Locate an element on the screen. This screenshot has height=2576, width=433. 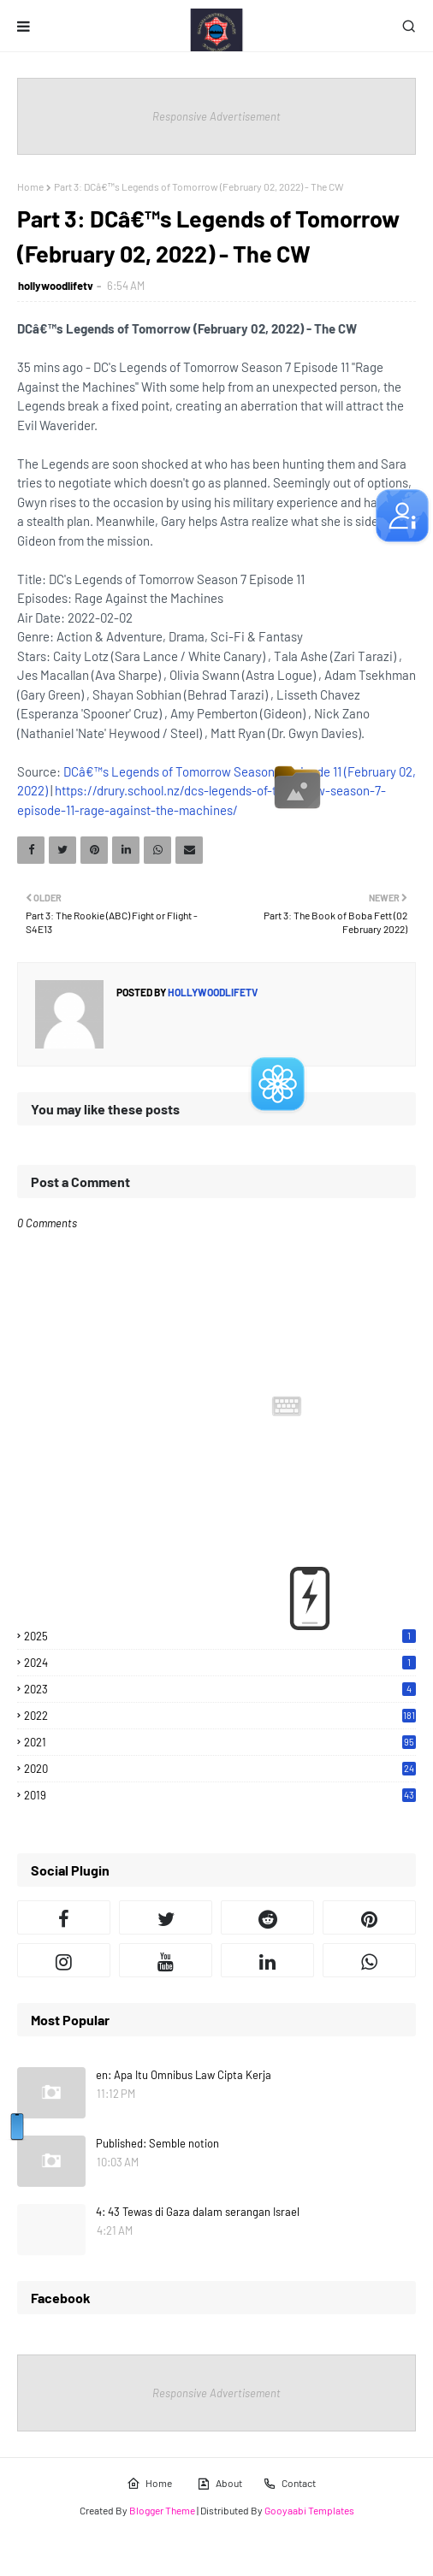
open graphics application settings is located at coordinates (277, 1084).